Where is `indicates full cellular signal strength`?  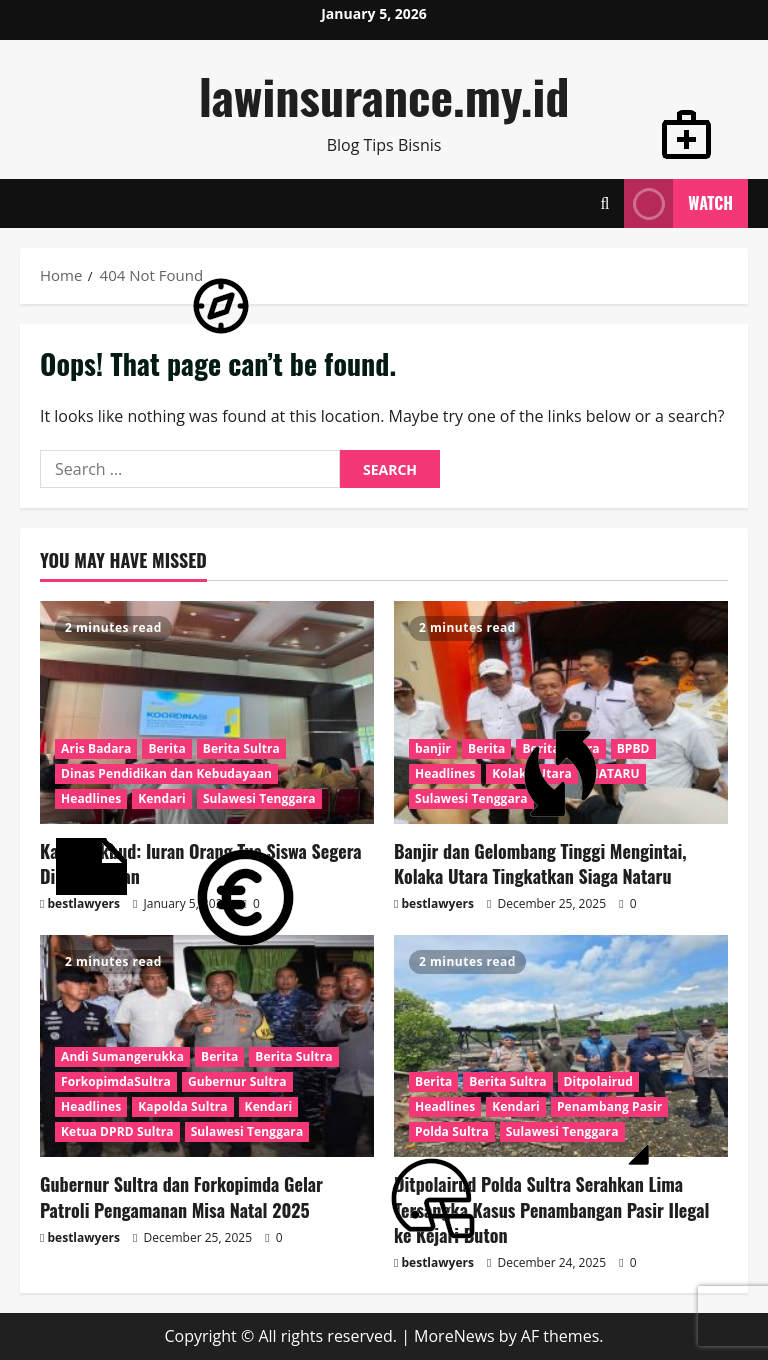 indicates full cellular signal strength is located at coordinates (638, 1154).